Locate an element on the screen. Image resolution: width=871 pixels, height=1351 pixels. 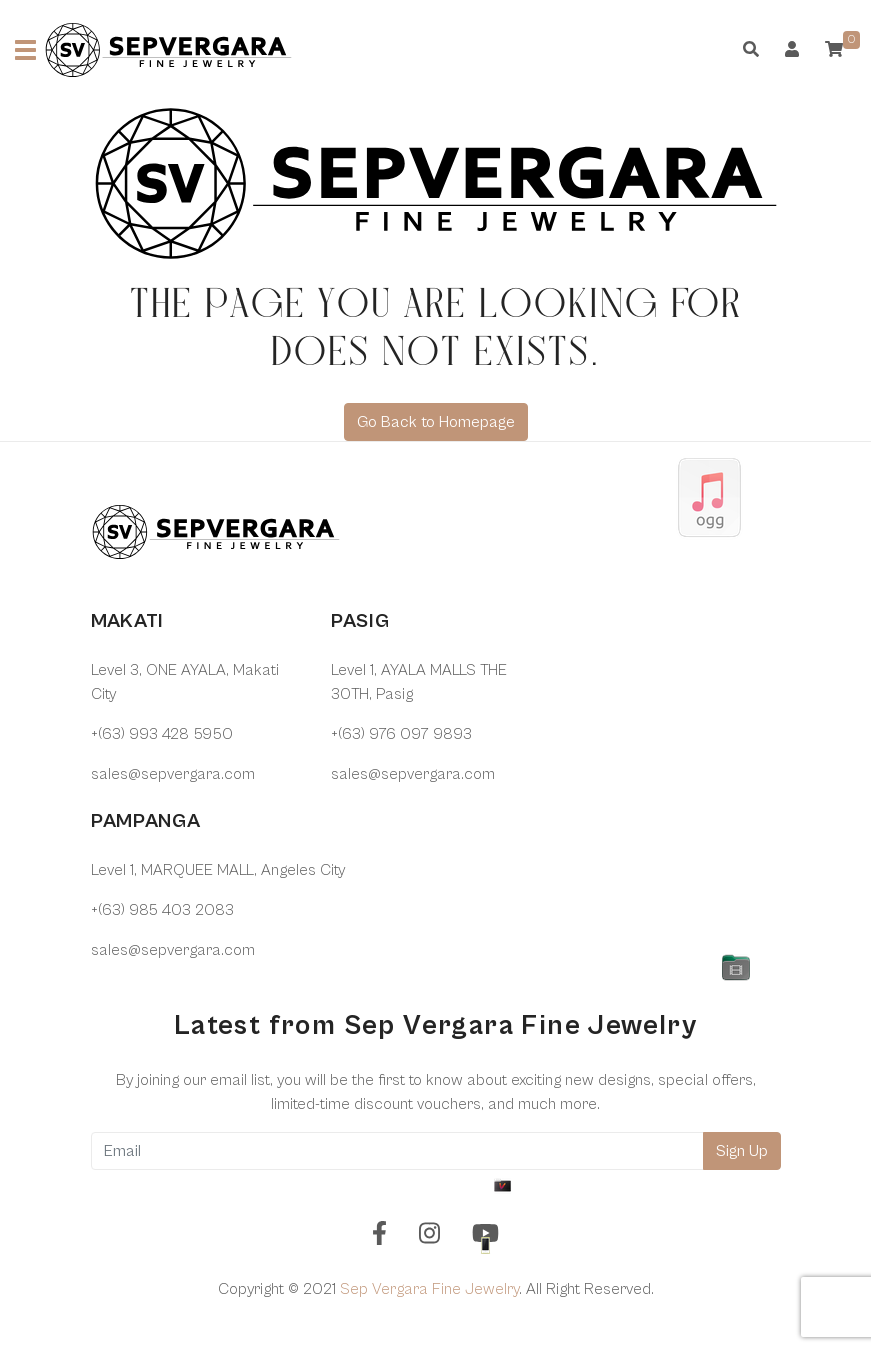
open maven project folder is located at coordinates (502, 1185).